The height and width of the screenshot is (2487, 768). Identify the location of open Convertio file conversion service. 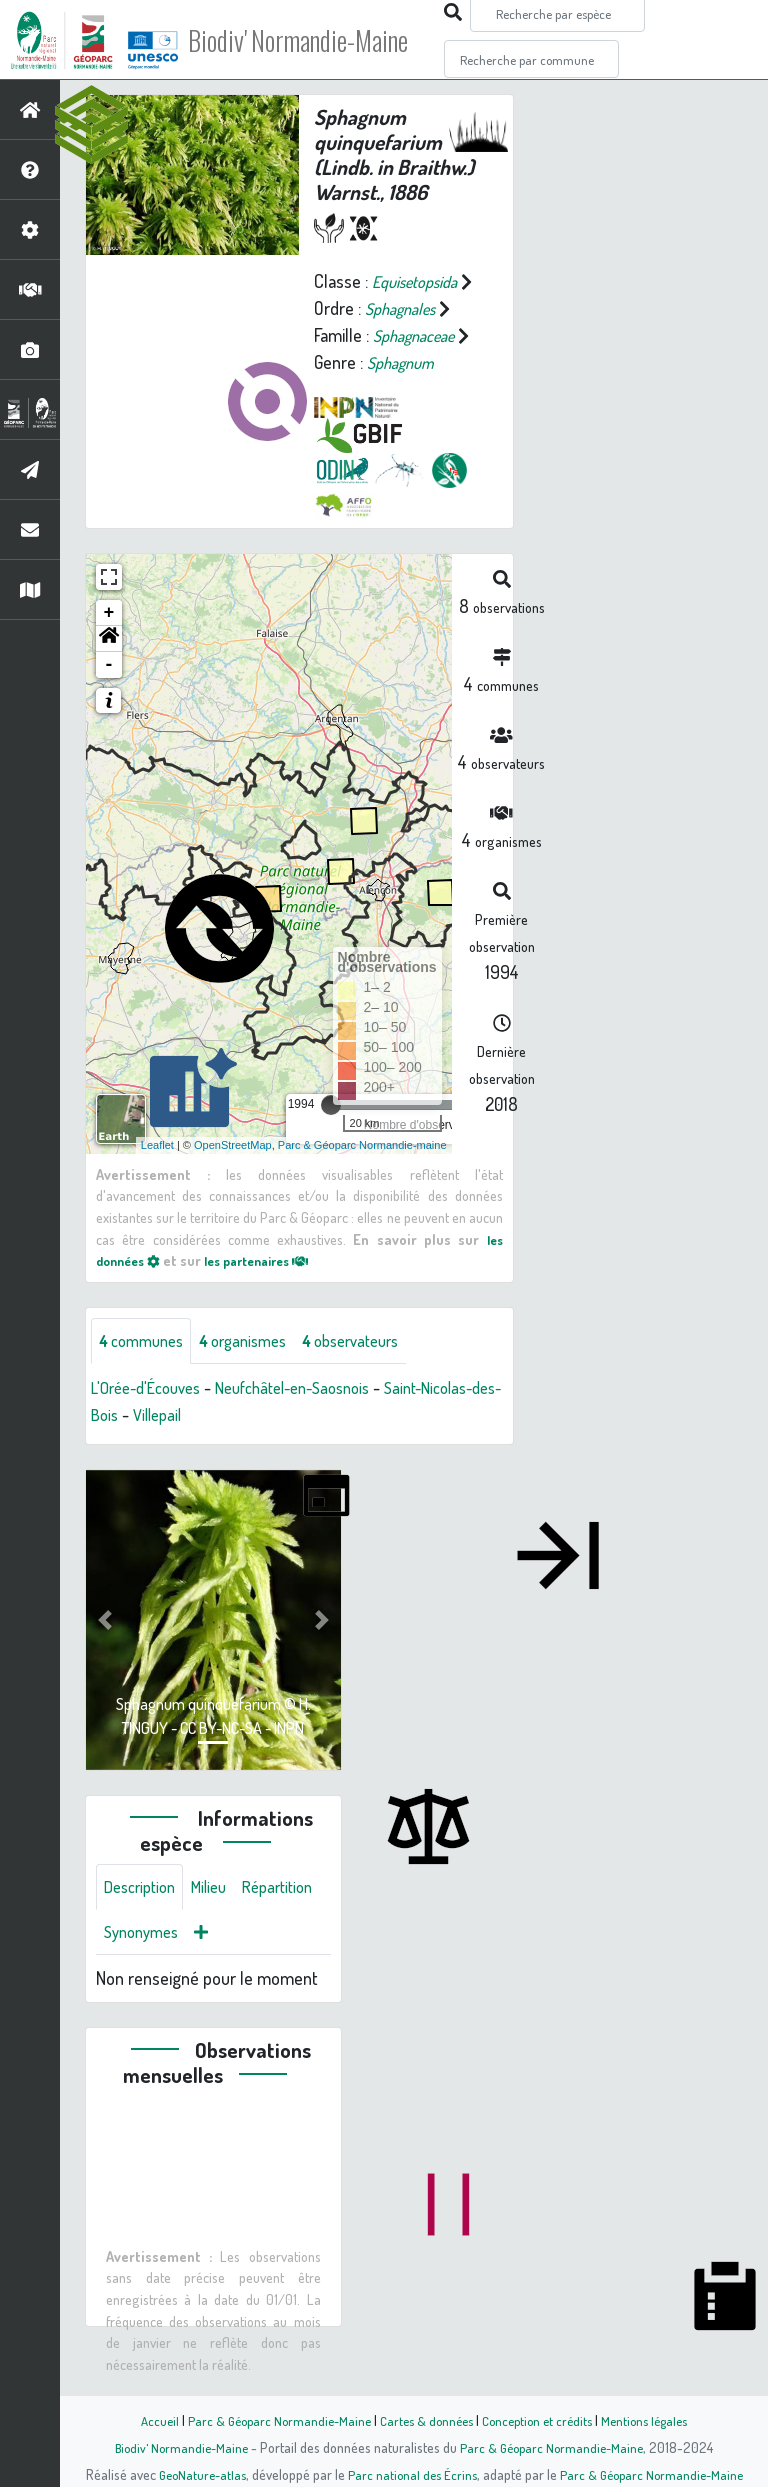
(219, 928).